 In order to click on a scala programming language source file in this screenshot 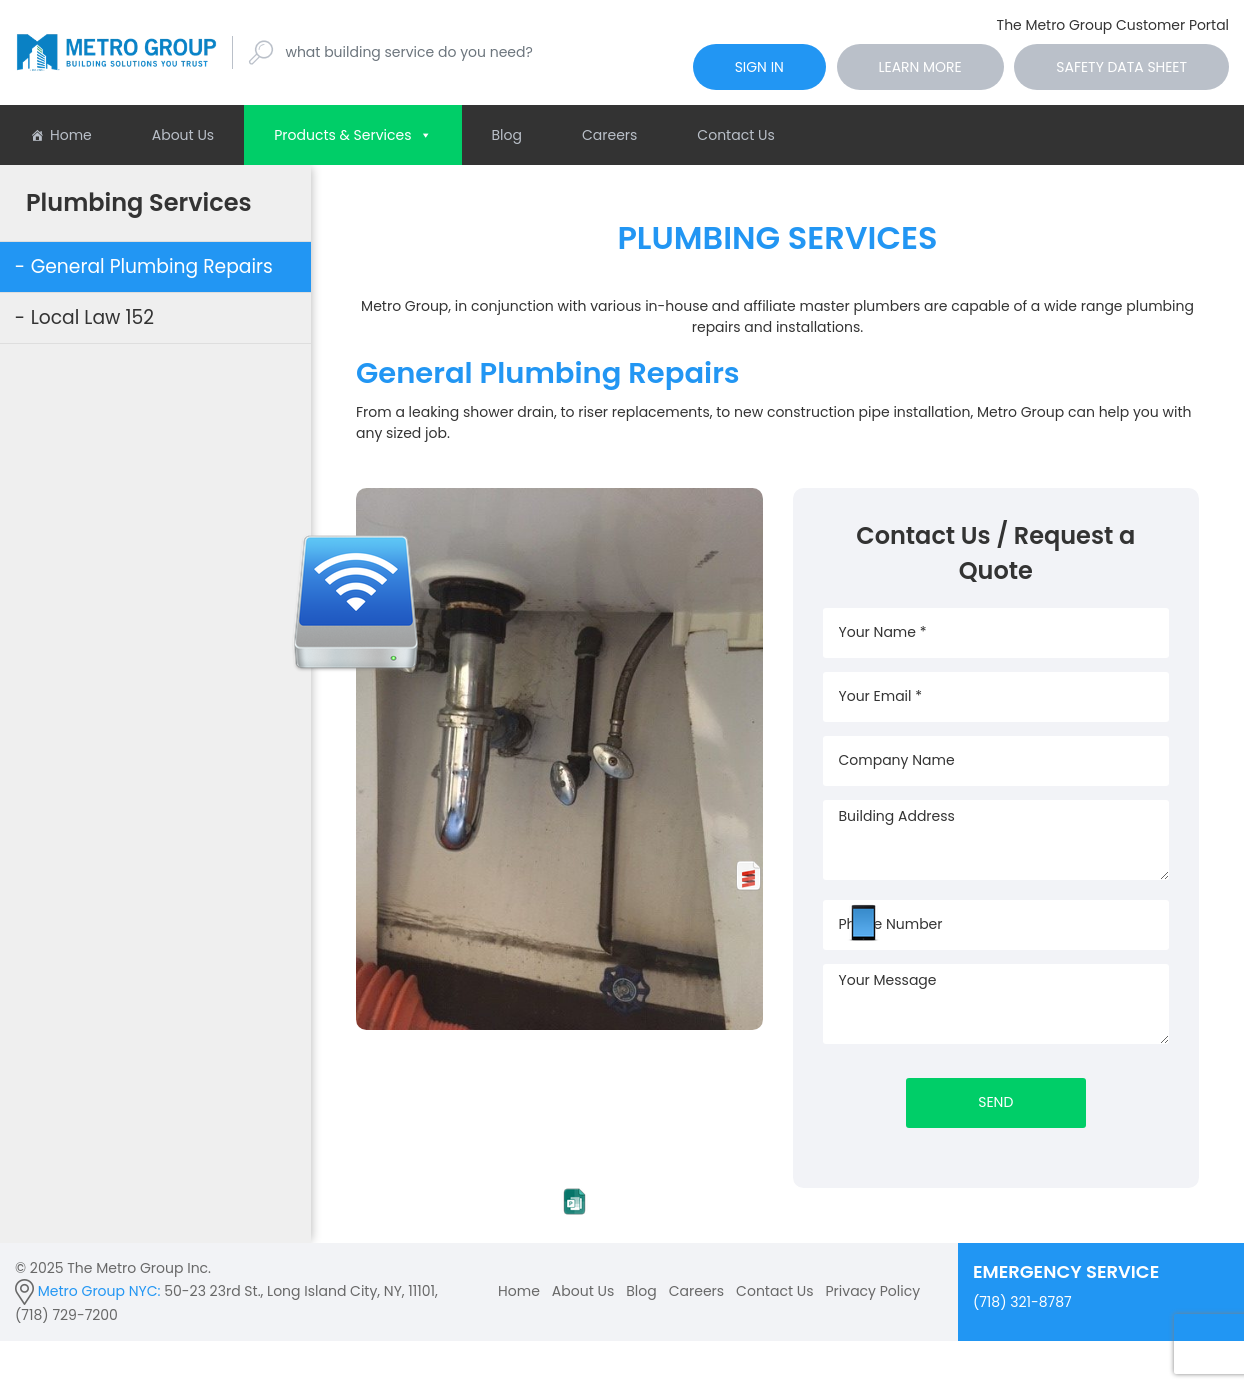, I will do `click(748, 875)`.